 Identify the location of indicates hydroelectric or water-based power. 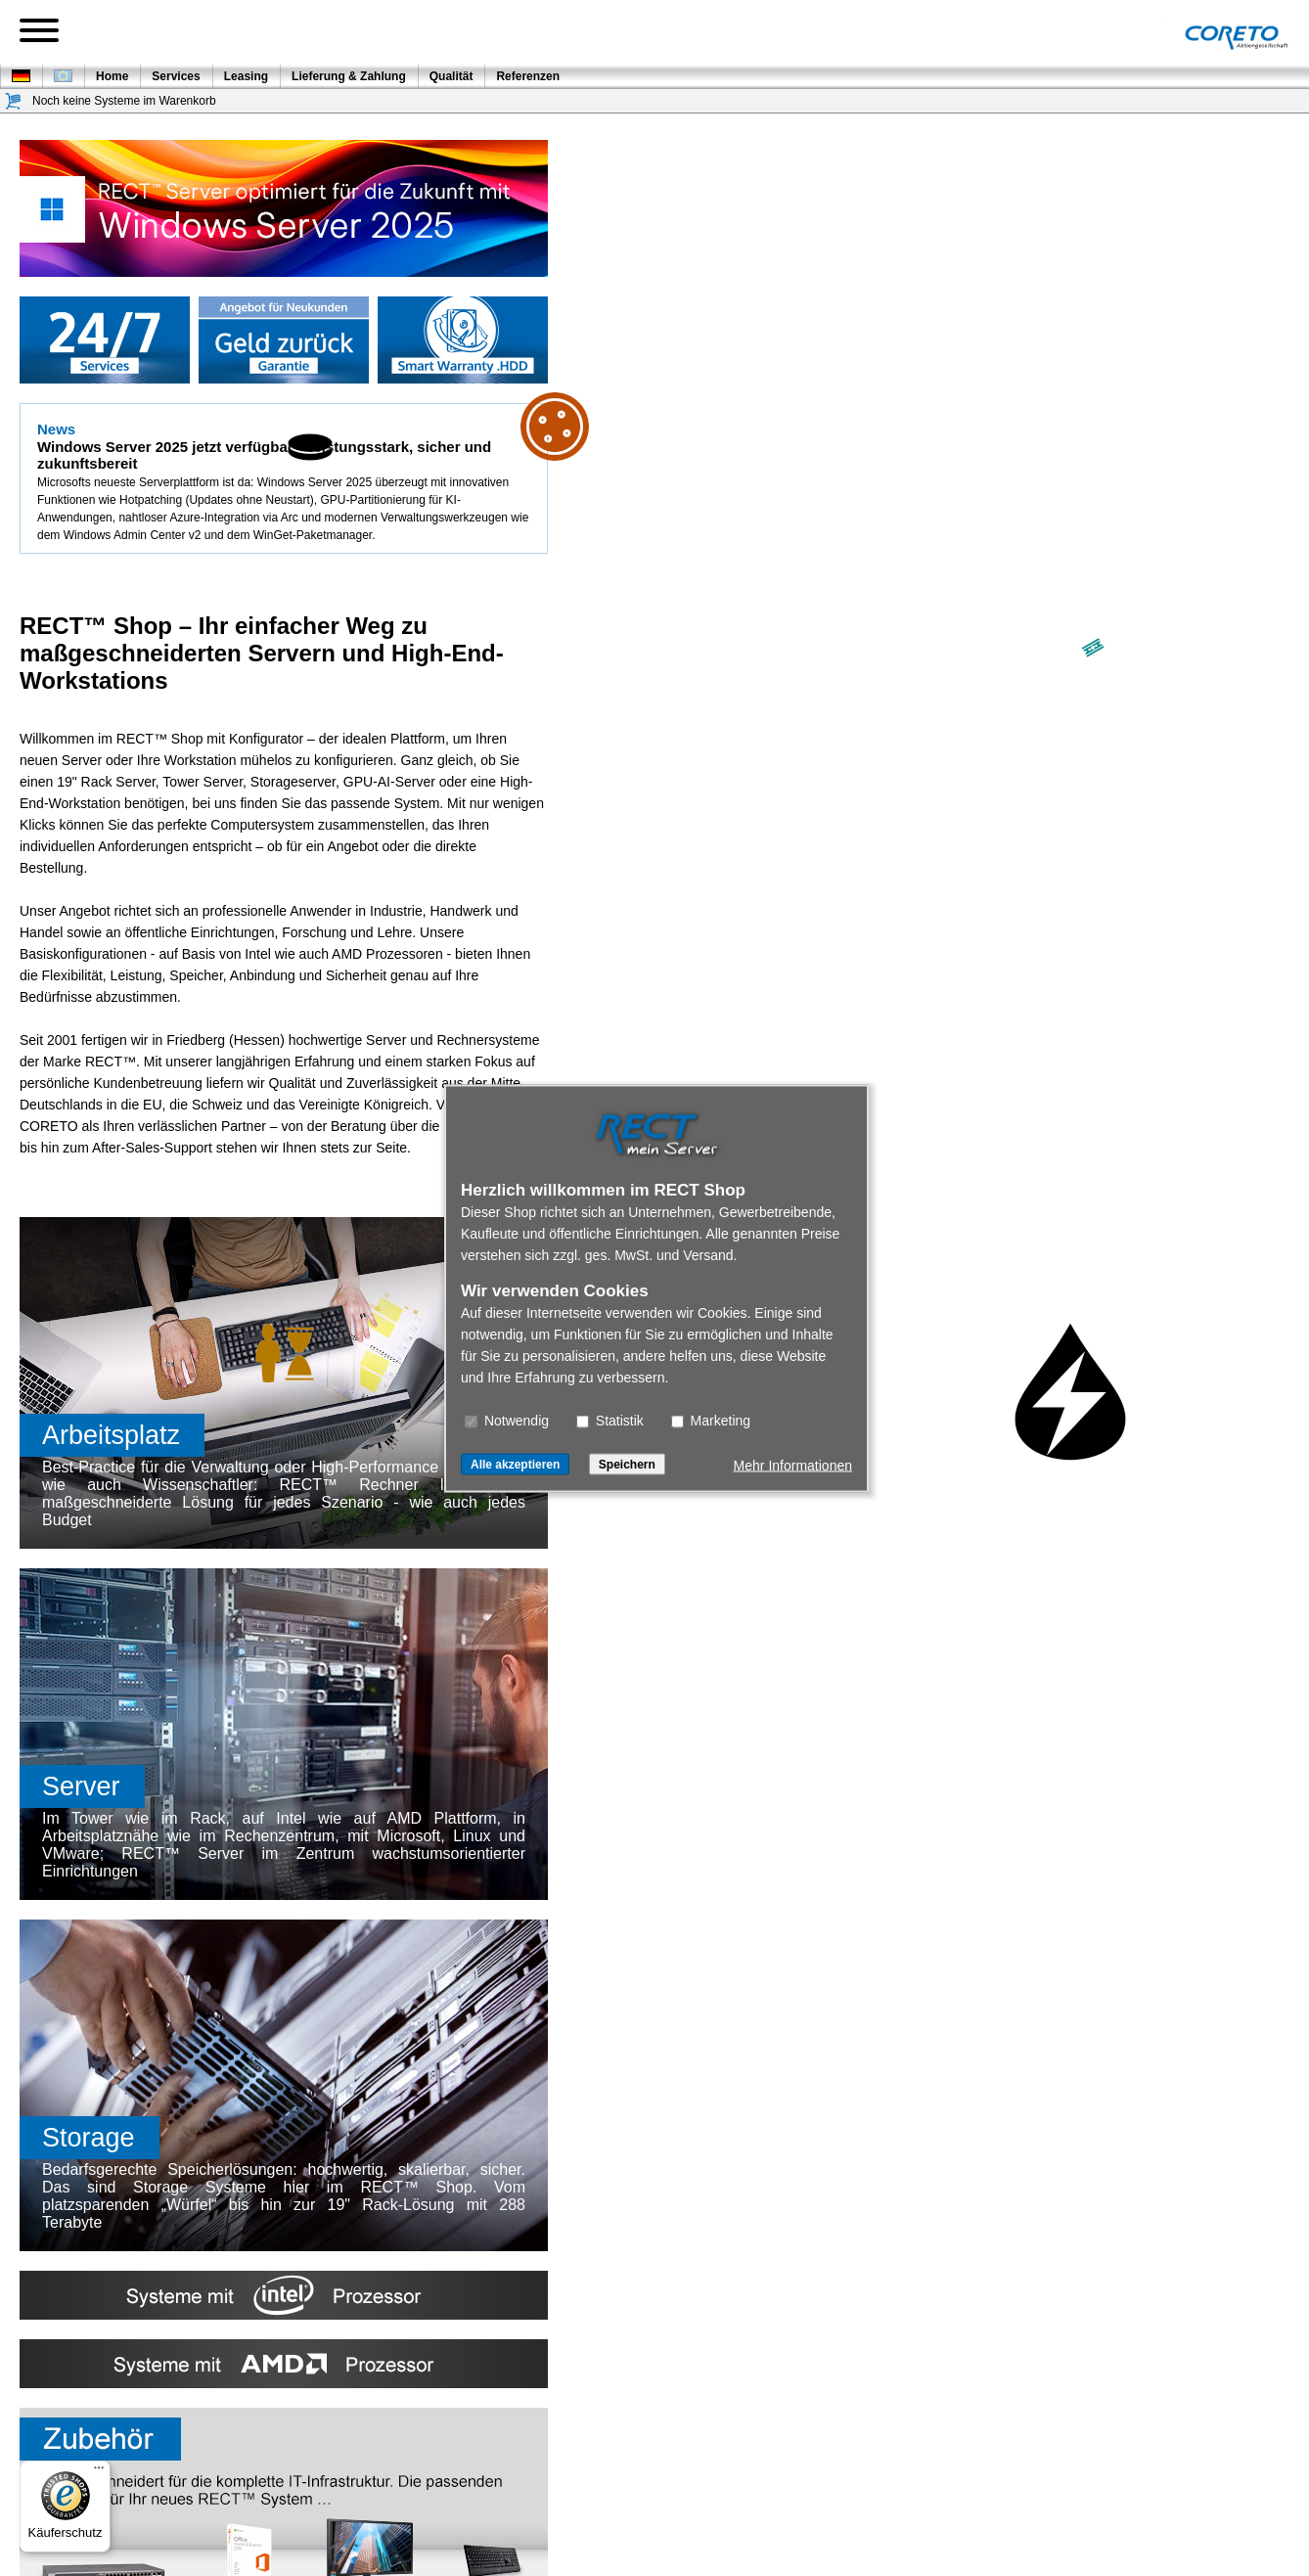
(1070, 1390).